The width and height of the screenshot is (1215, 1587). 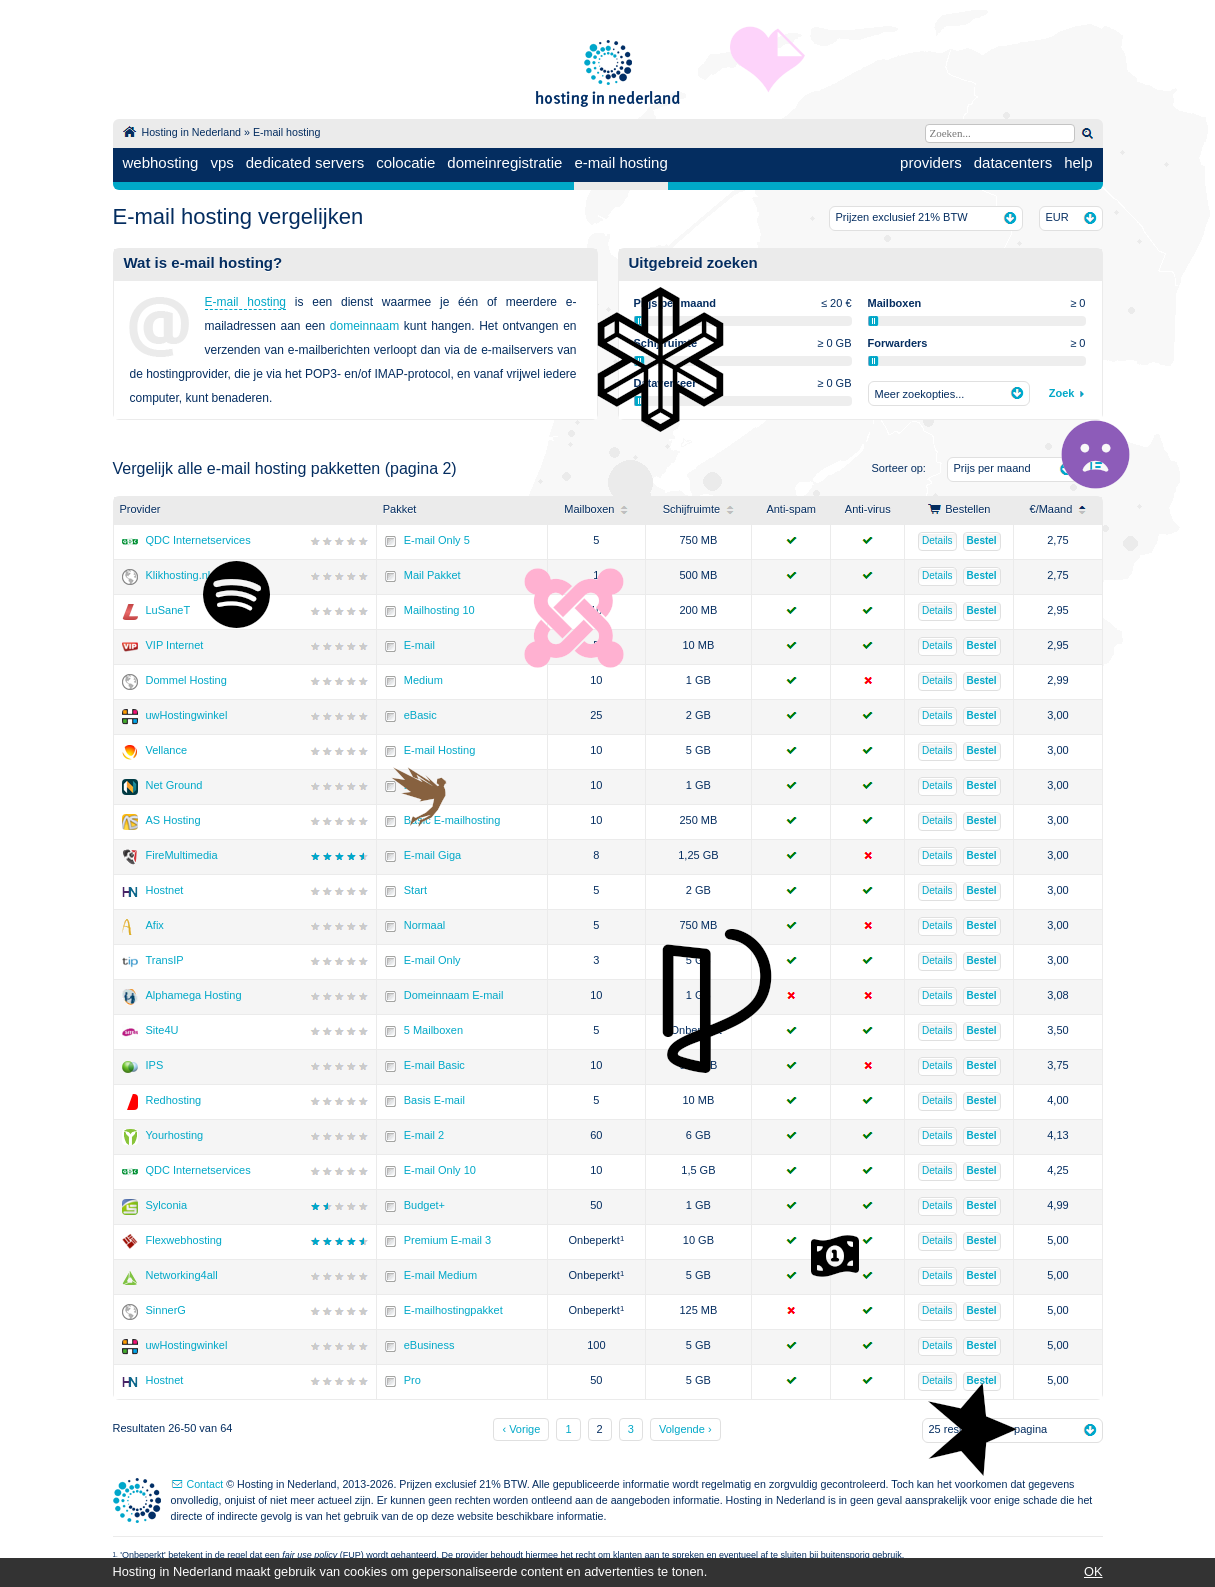 What do you see at coordinates (835, 1256) in the screenshot?
I see `view payment or transaction details` at bounding box center [835, 1256].